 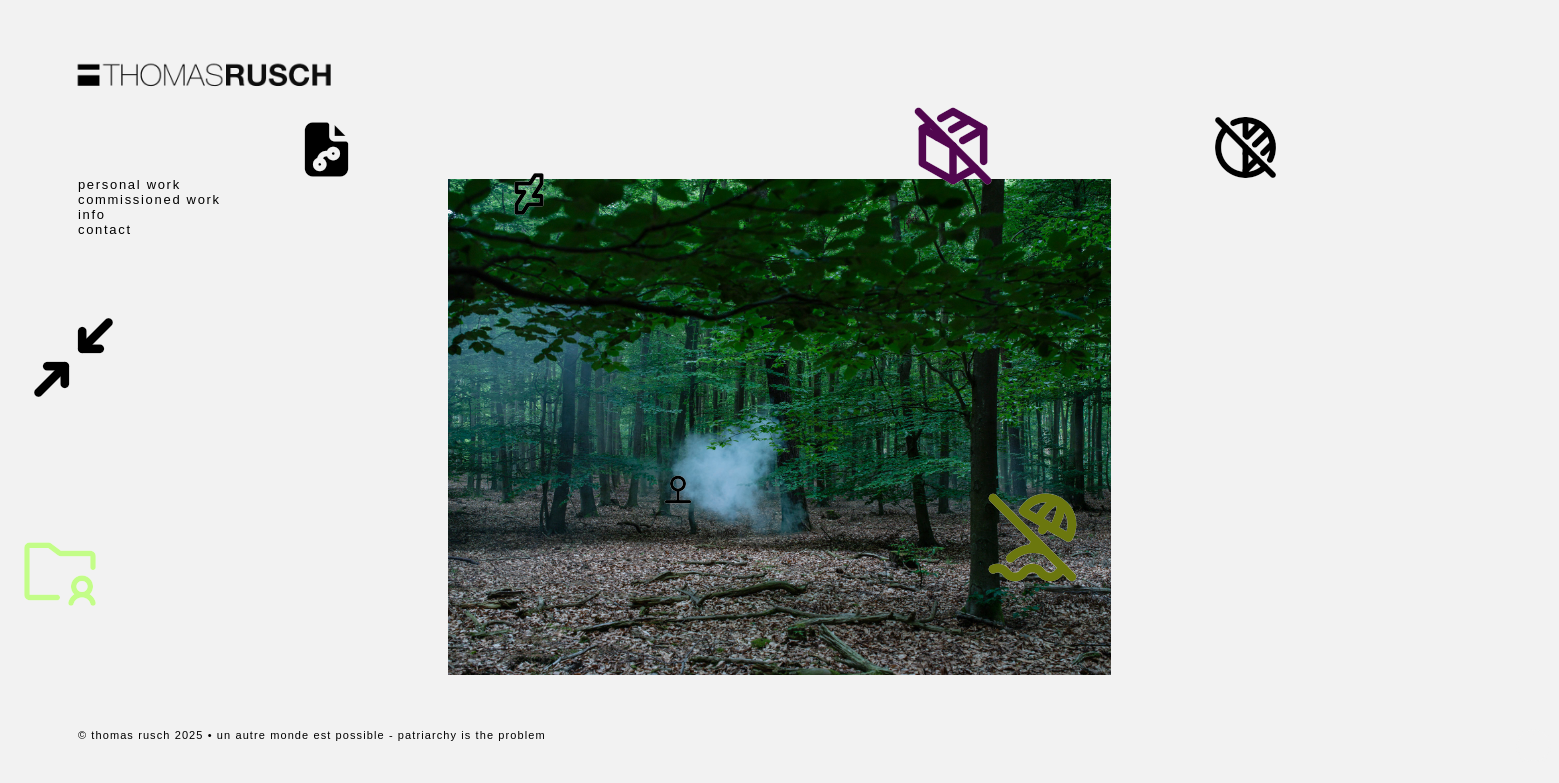 I want to click on beach or coastal area unavailable, so click(x=1032, y=537).